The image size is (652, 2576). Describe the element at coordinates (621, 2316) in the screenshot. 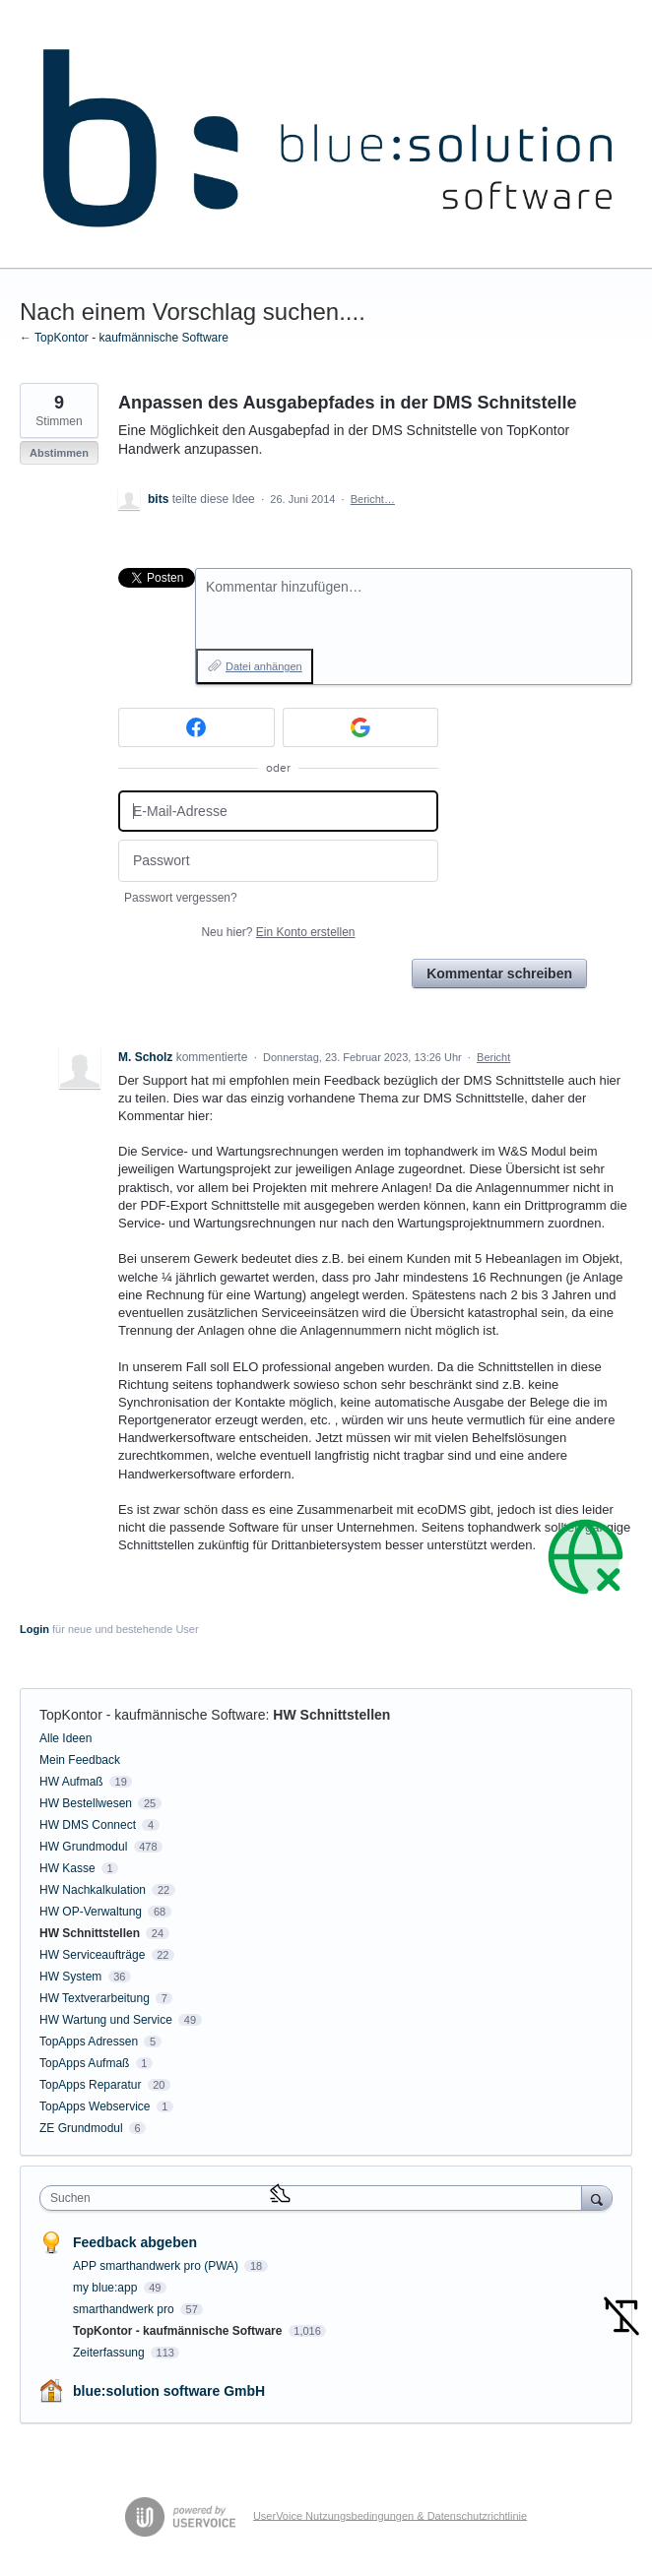

I see `disable text formatting` at that location.